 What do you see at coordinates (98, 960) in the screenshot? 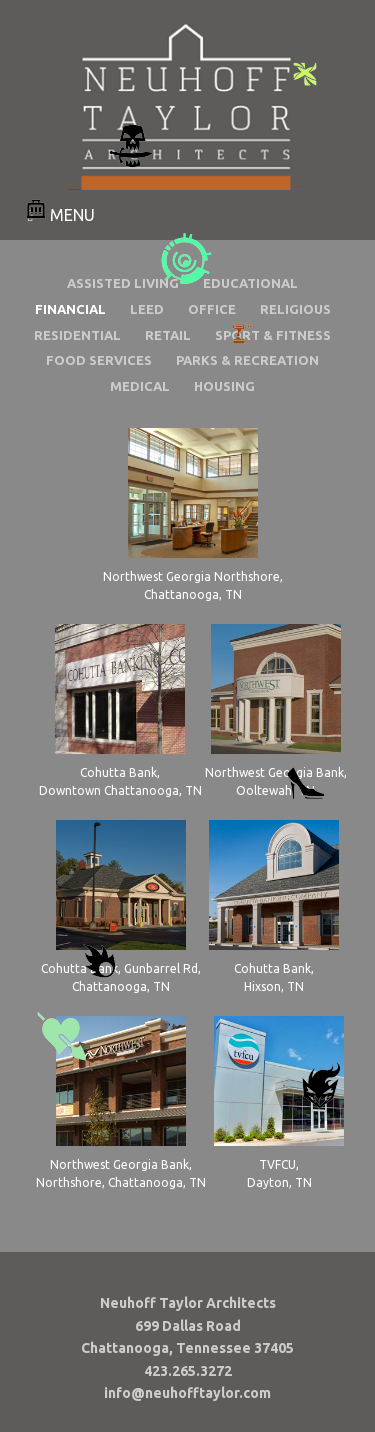
I see `indicates a burning or fire effect status` at bounding box center [98, 960].